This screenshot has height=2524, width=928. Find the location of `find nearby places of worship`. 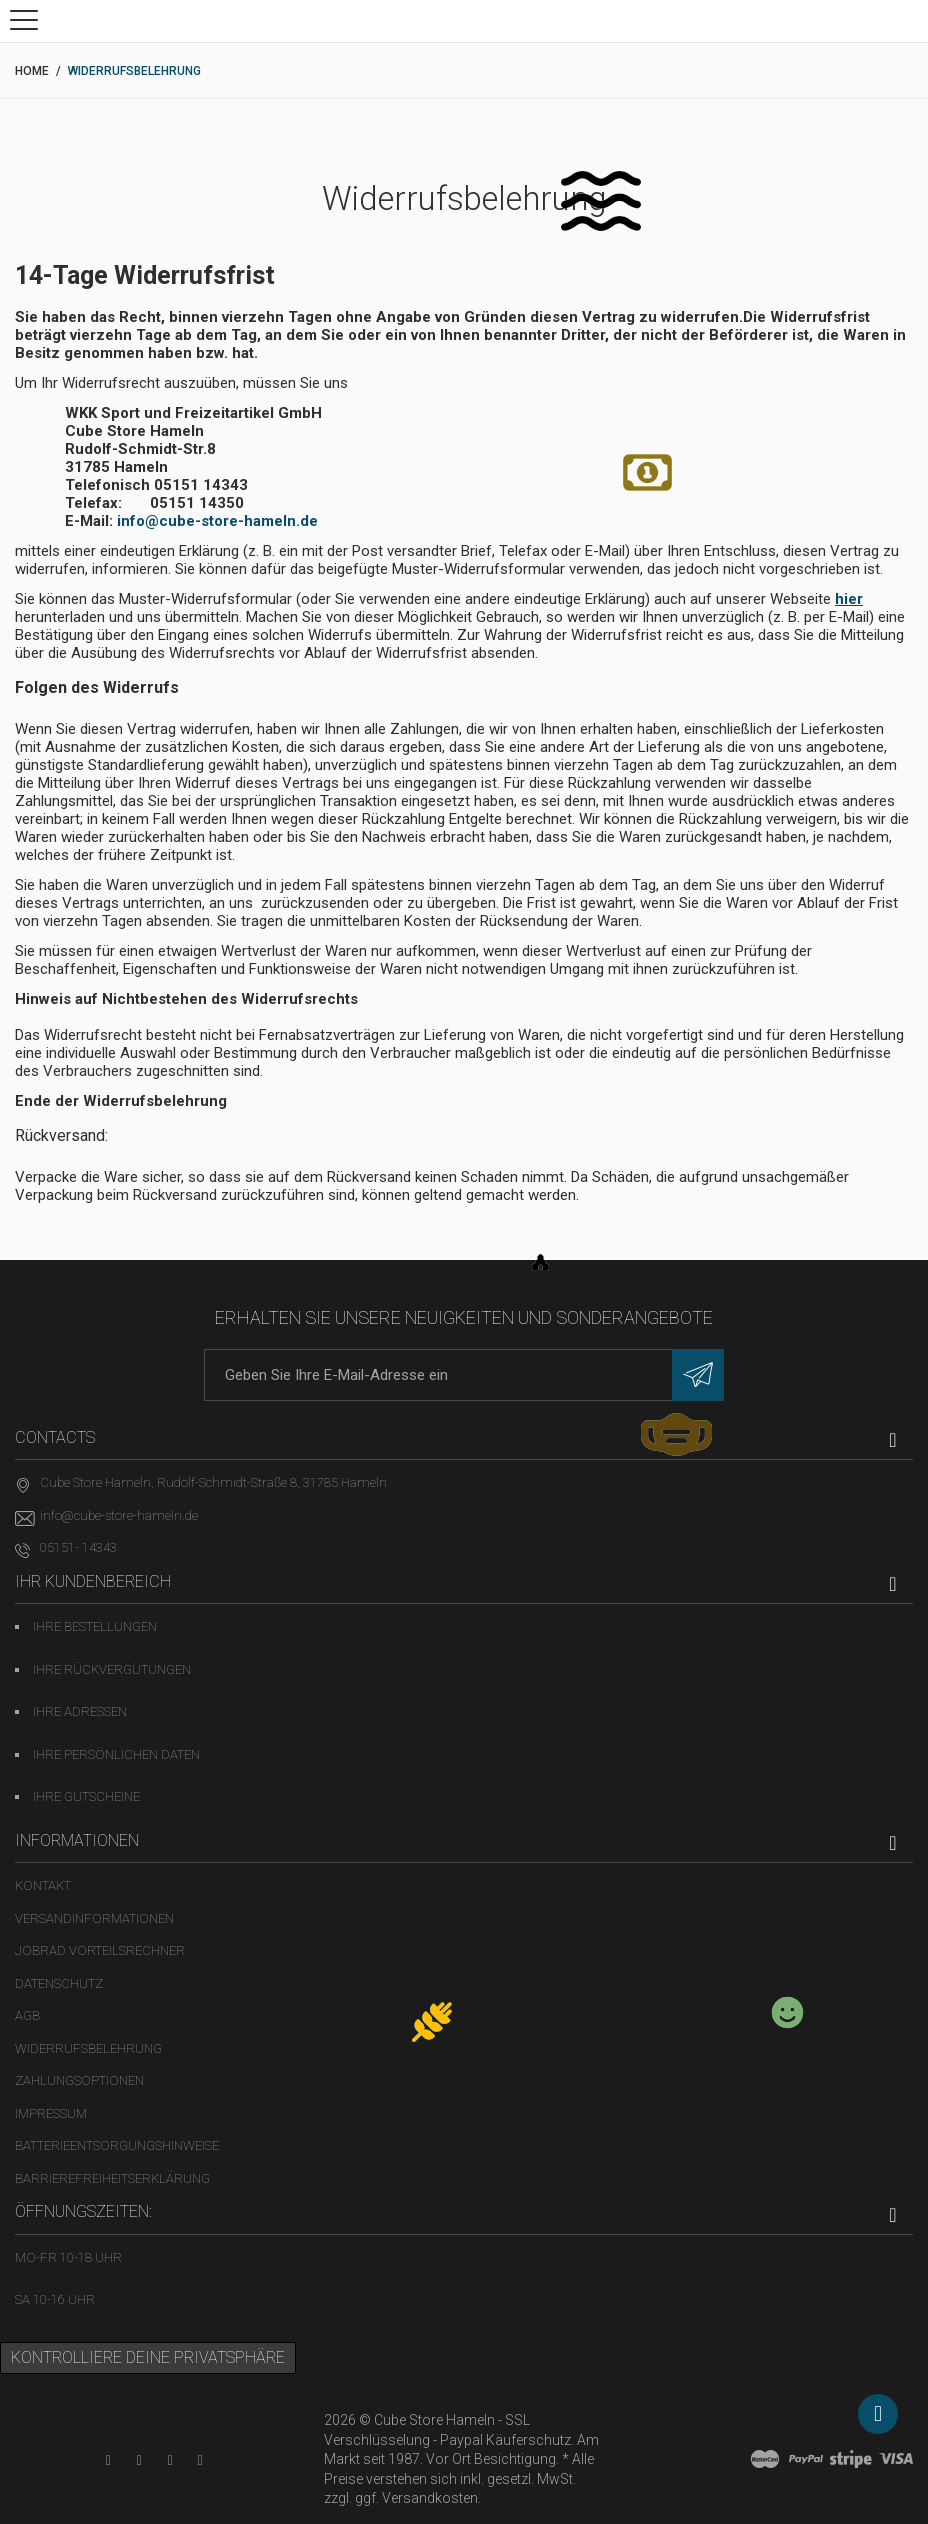

find nearby places of worship is located at coordinates (540, 1262).